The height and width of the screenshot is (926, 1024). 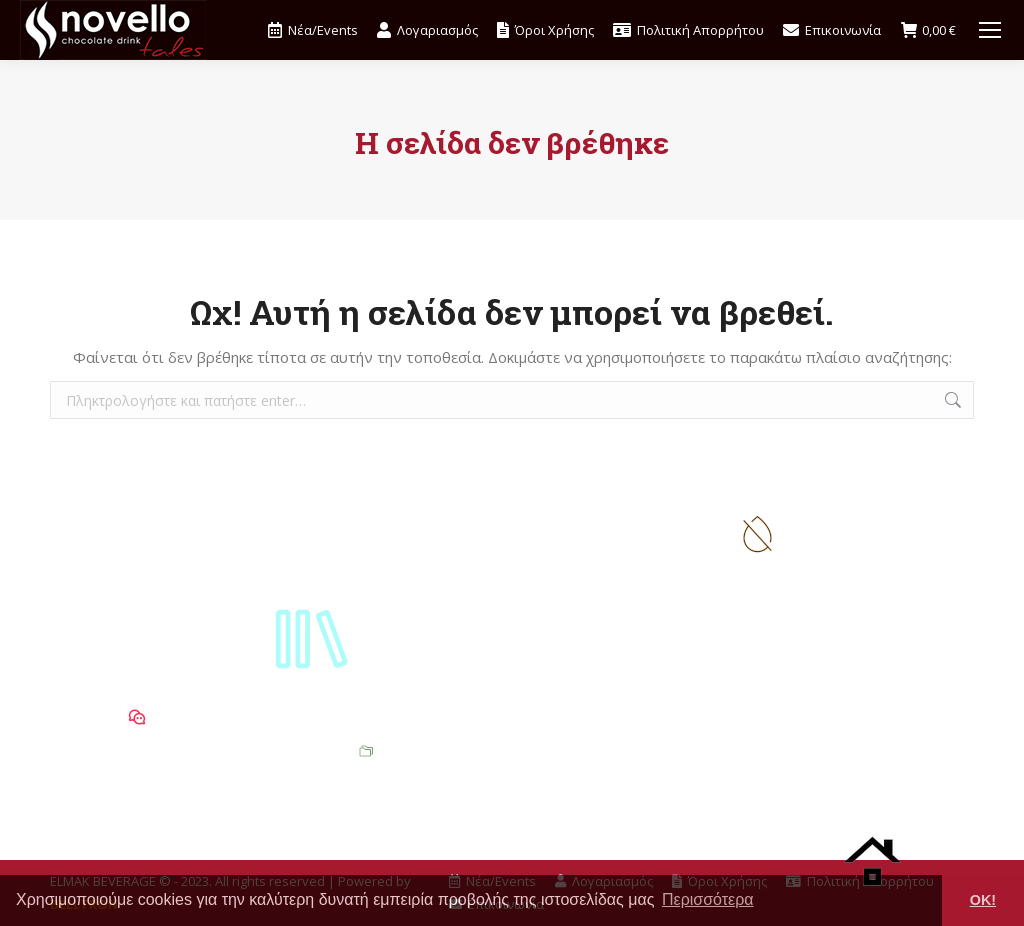 I want to click on open wechat messaging app, so click(x=137, y=717).